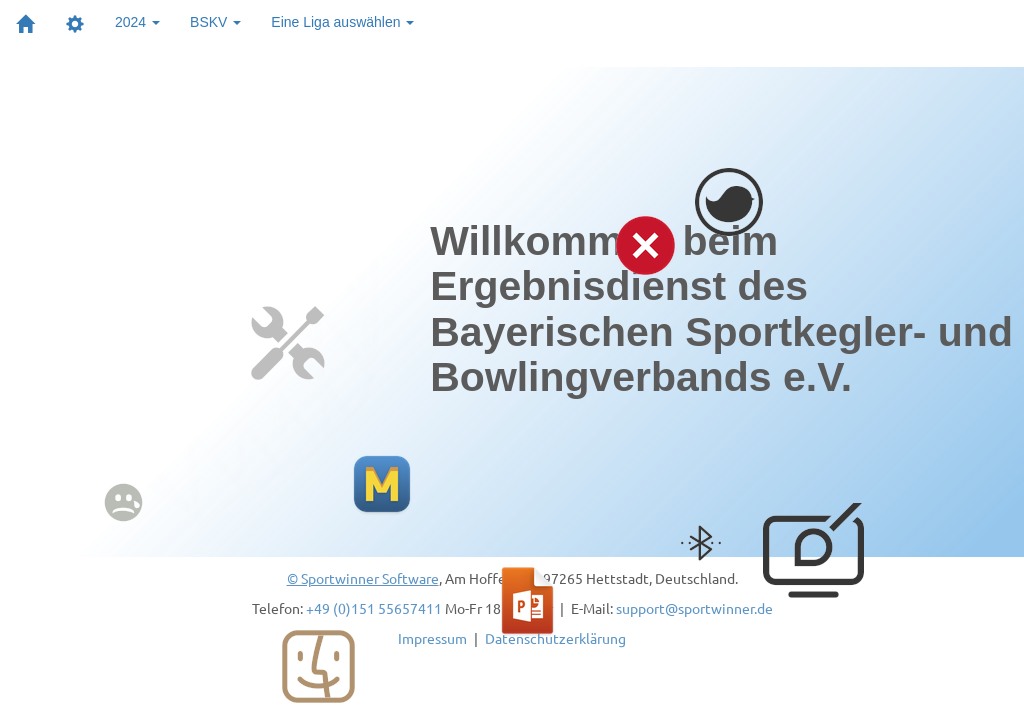 The image size is (1024, 720). I want to click on launch budgie desktop environment, so click(729, 202).